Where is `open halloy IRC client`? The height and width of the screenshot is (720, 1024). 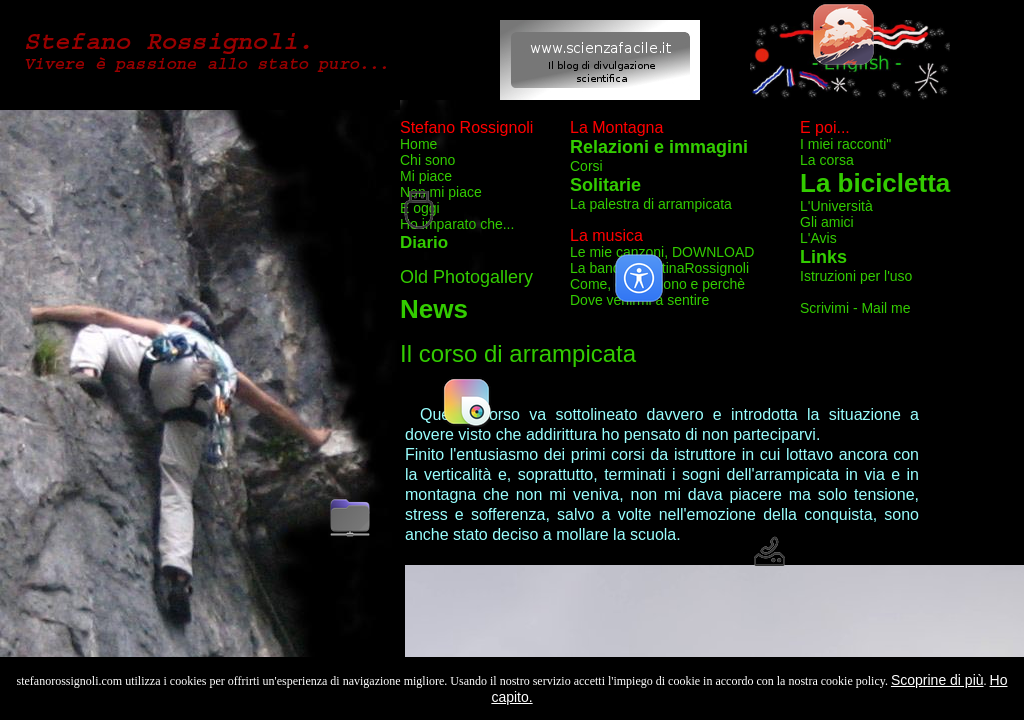 open halloy IRC client is located at coordinates (843, 34).